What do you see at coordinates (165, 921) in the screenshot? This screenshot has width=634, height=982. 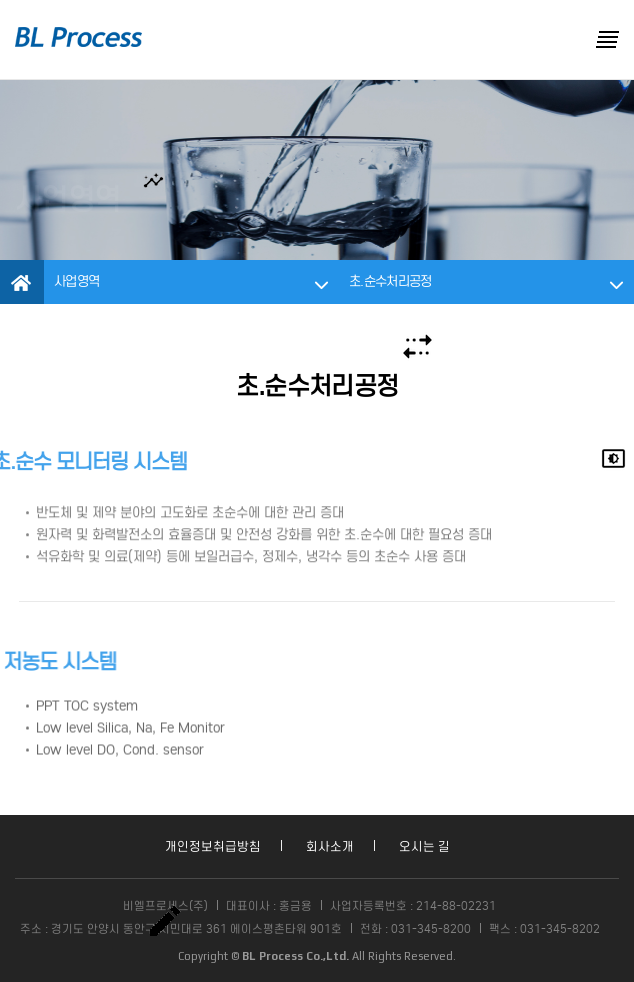 I see `edit or modify content` at bounding box center [165, 921].